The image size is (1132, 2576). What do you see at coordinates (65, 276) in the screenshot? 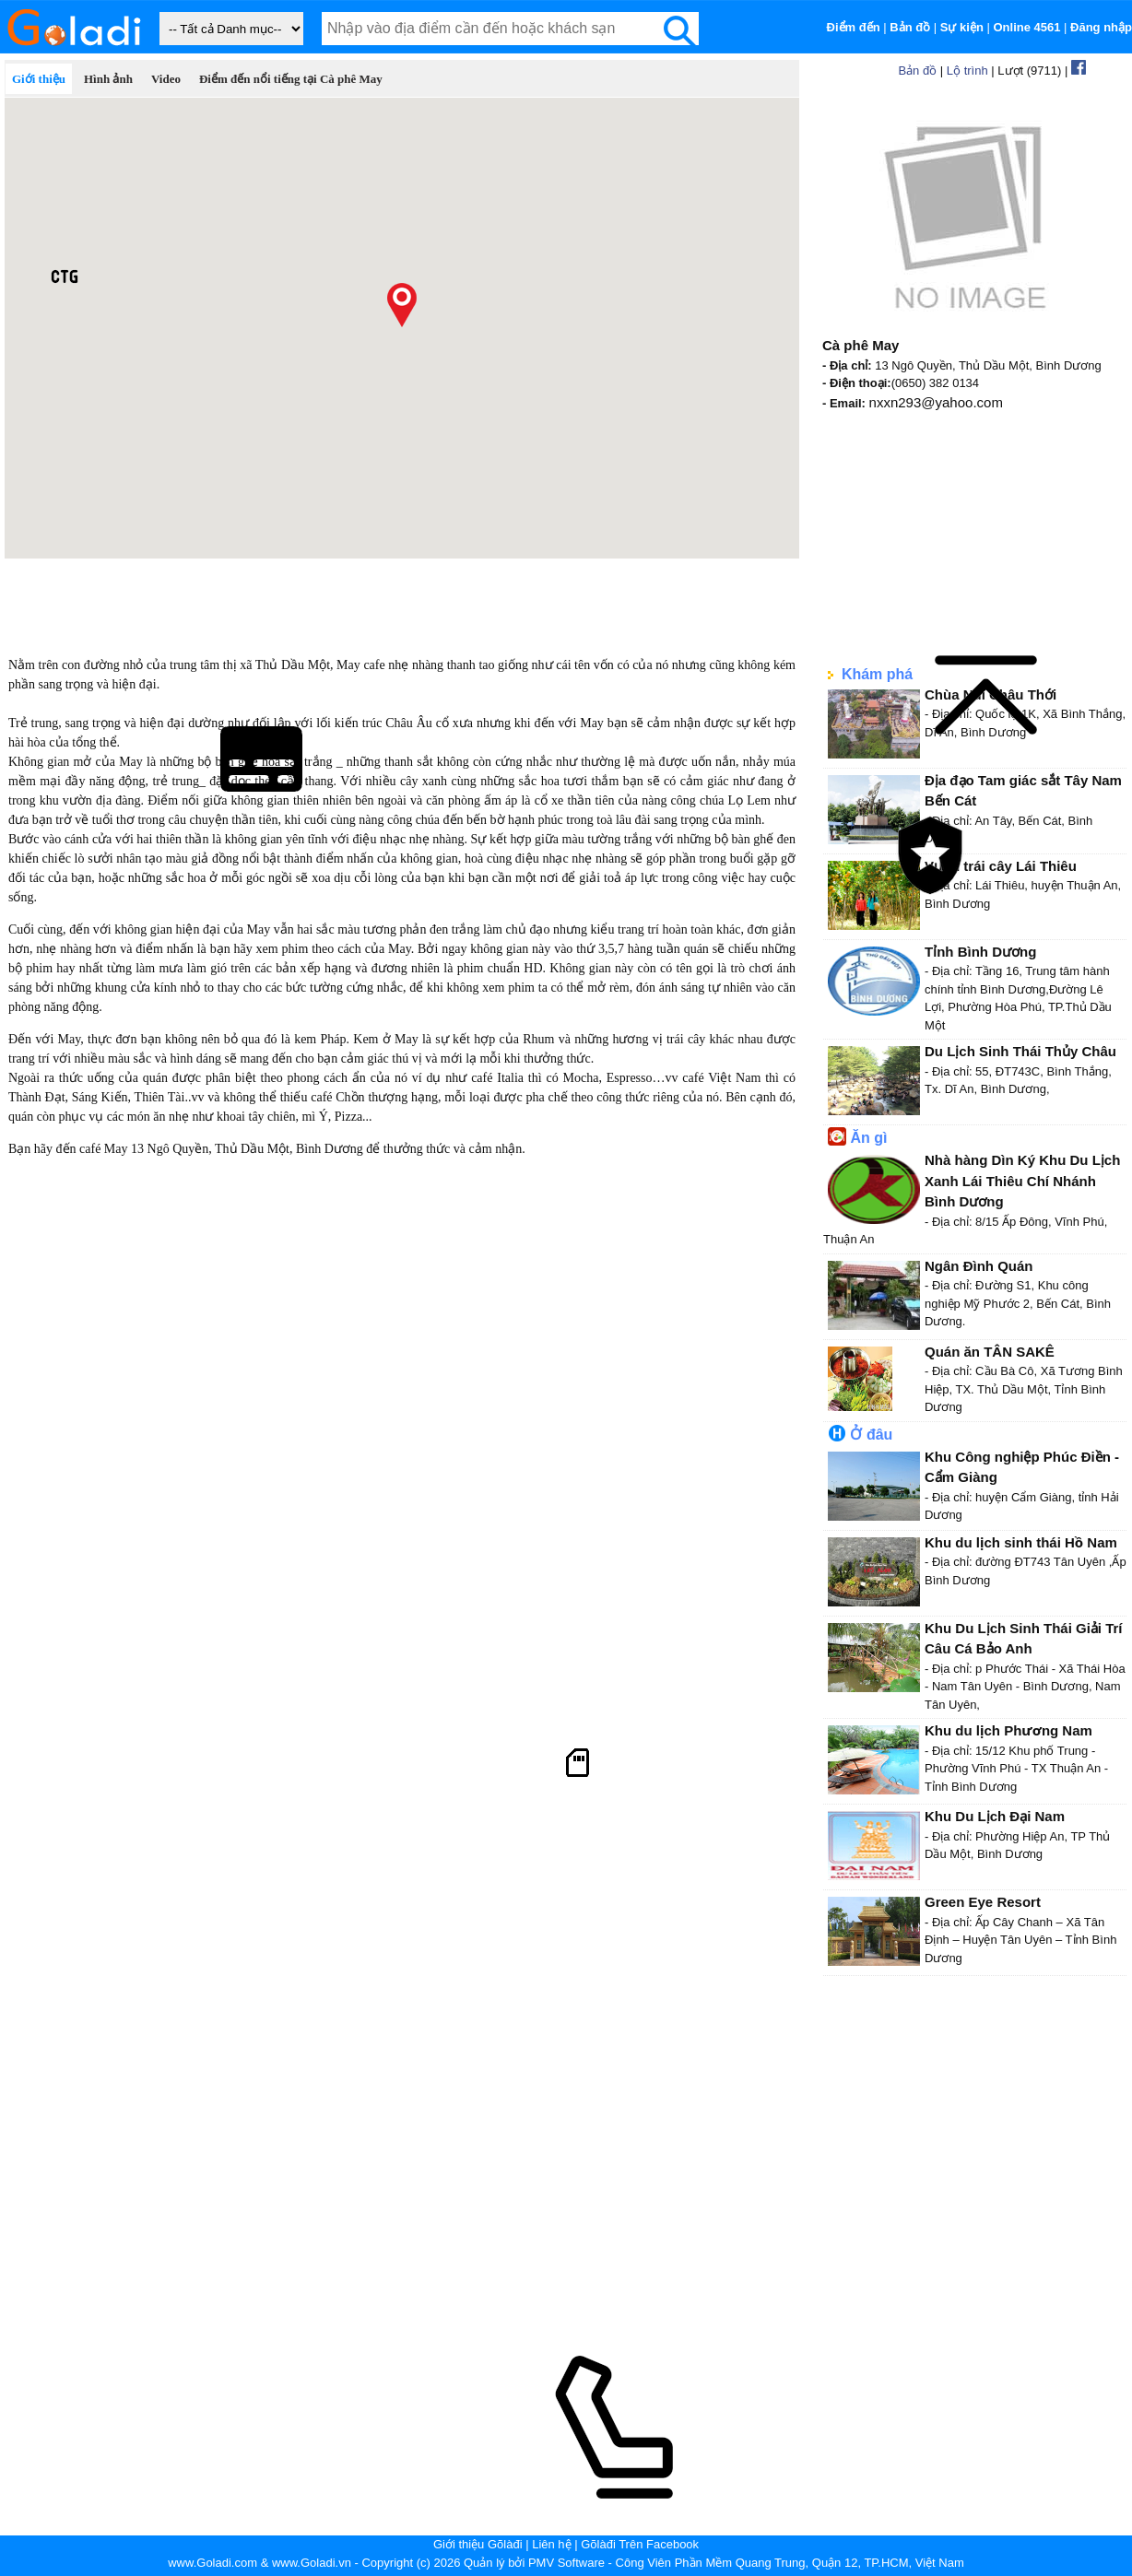
I see `cotangent function in a math or calculator app` at bounding box center [65, 276].